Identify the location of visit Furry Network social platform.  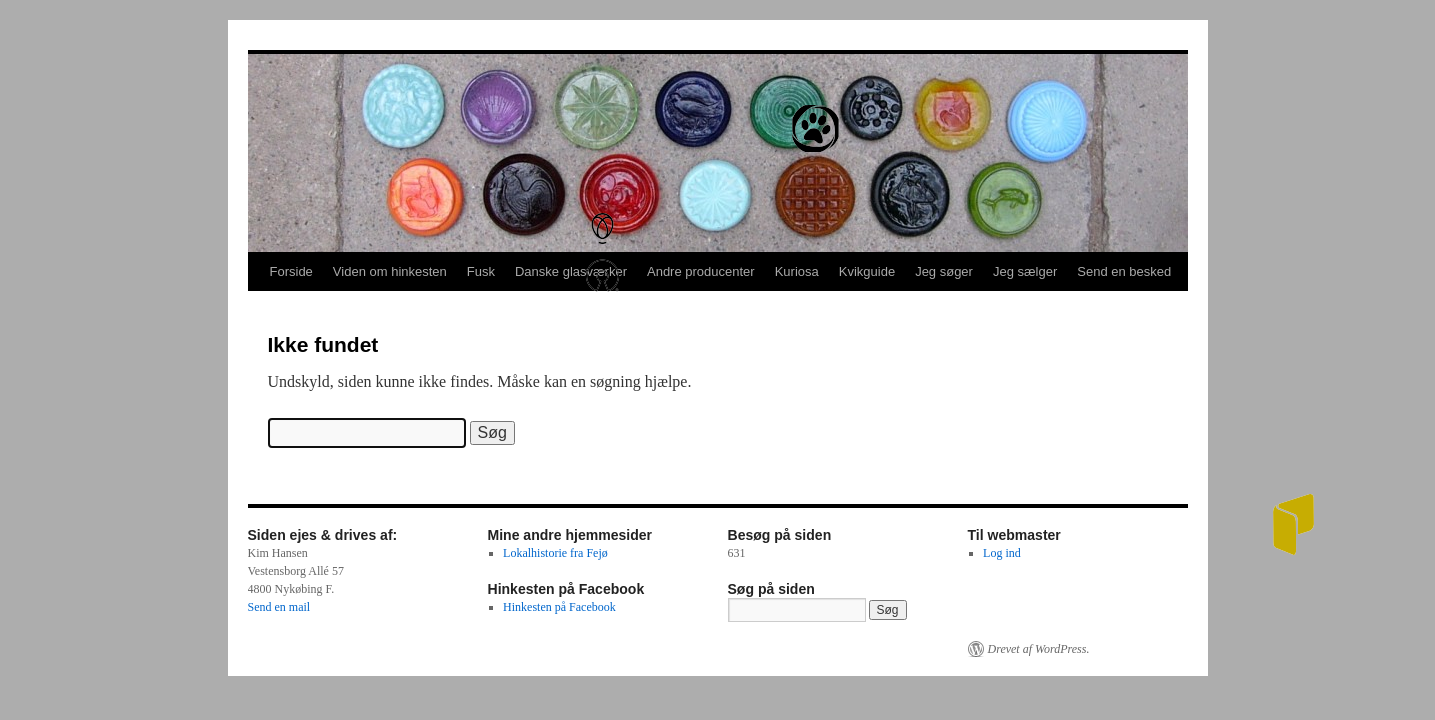
(815, 128).